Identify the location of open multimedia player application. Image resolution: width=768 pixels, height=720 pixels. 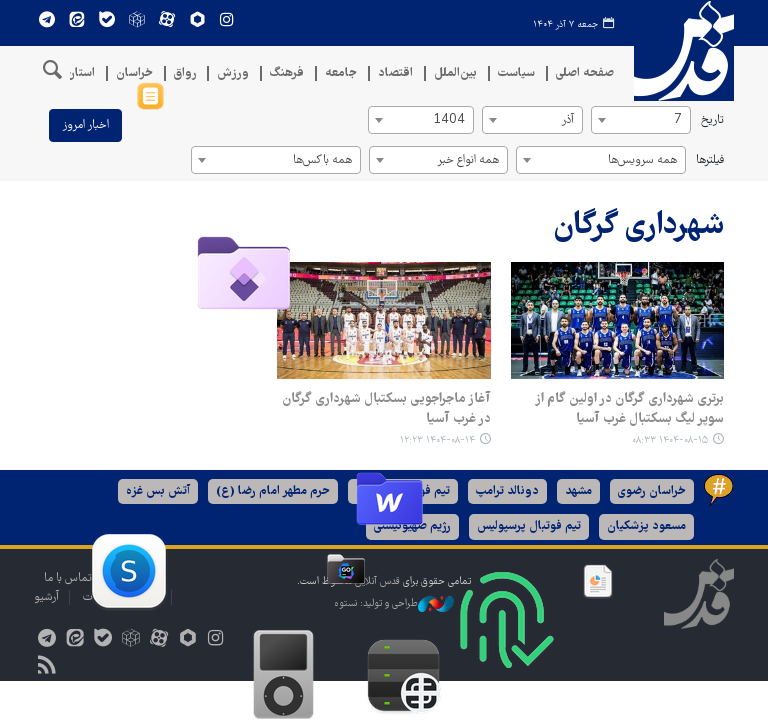
(283, 674).